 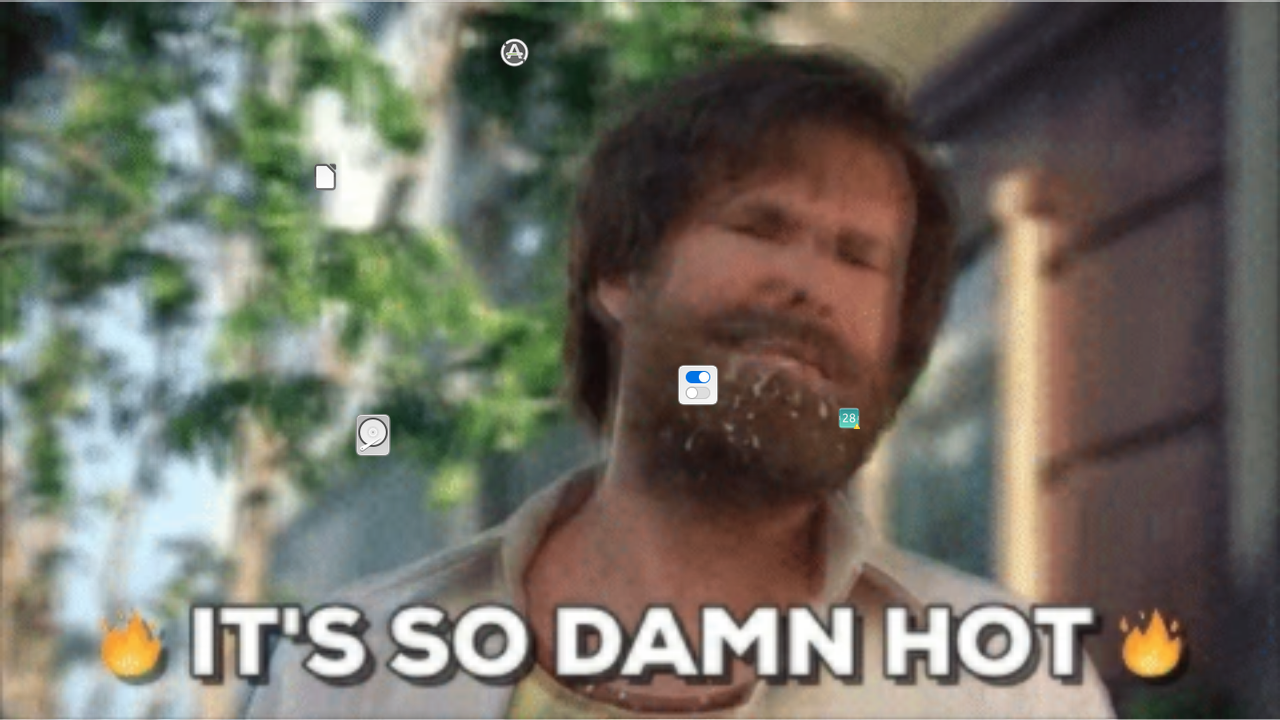 What do you see at coordinates (514, 52) in the screenshot?
I see `open the system update manager` at bounding box center [514, 52].